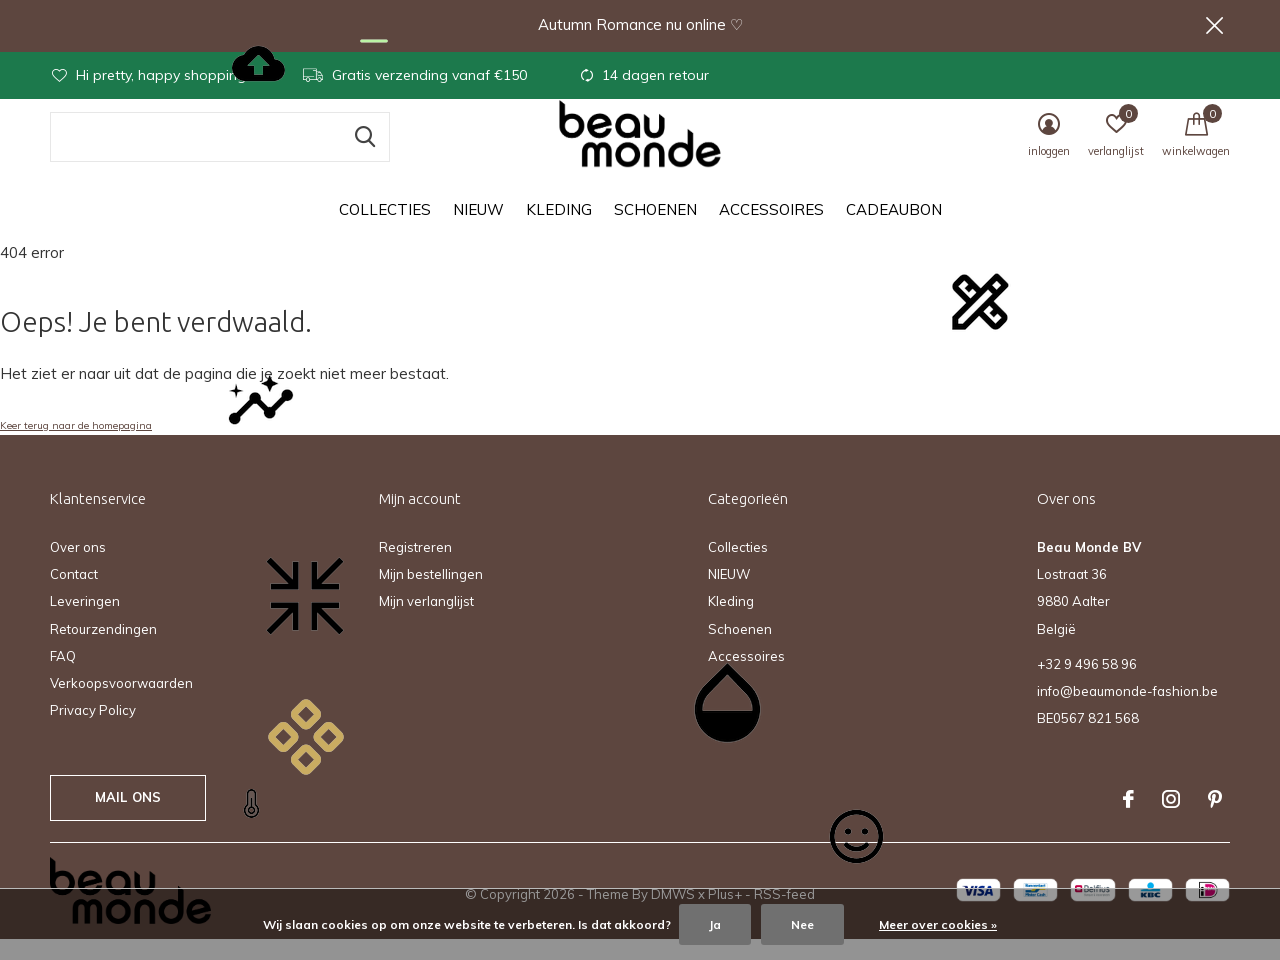 The height and width of the screenshot is (960, 1280). I want to click on upload files to cloud storage, so click(258, 63).